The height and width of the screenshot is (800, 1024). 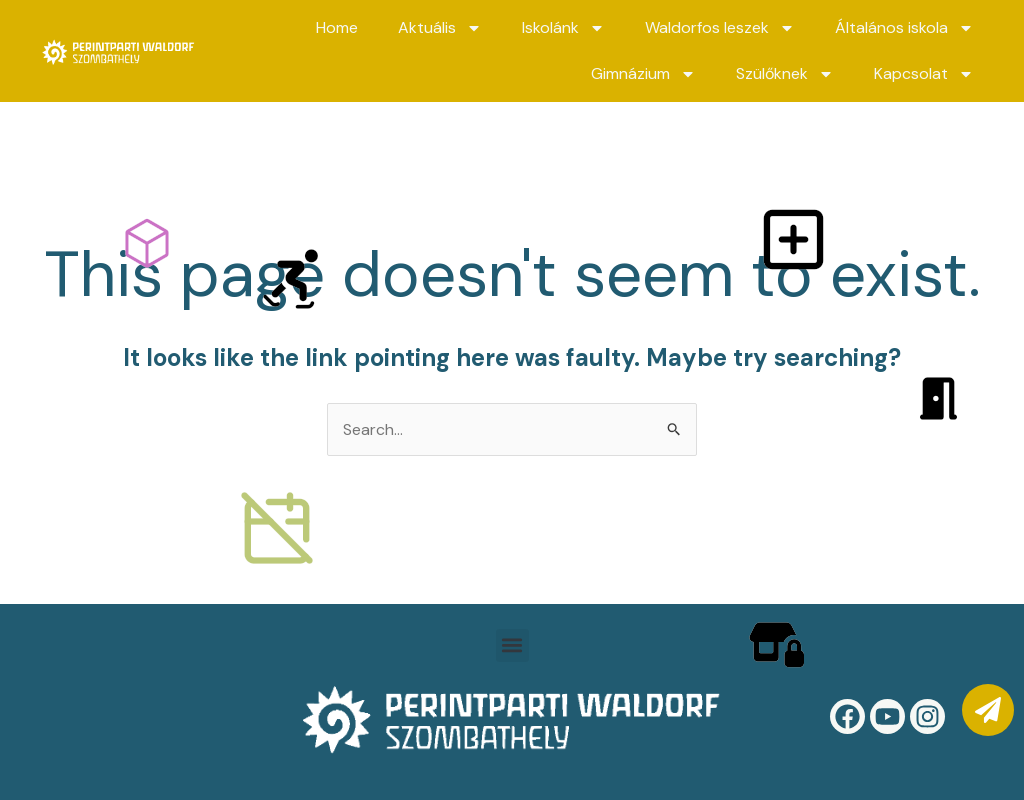 I want to click on disable calendar or scheduling feature, so click(x=277, y=528).